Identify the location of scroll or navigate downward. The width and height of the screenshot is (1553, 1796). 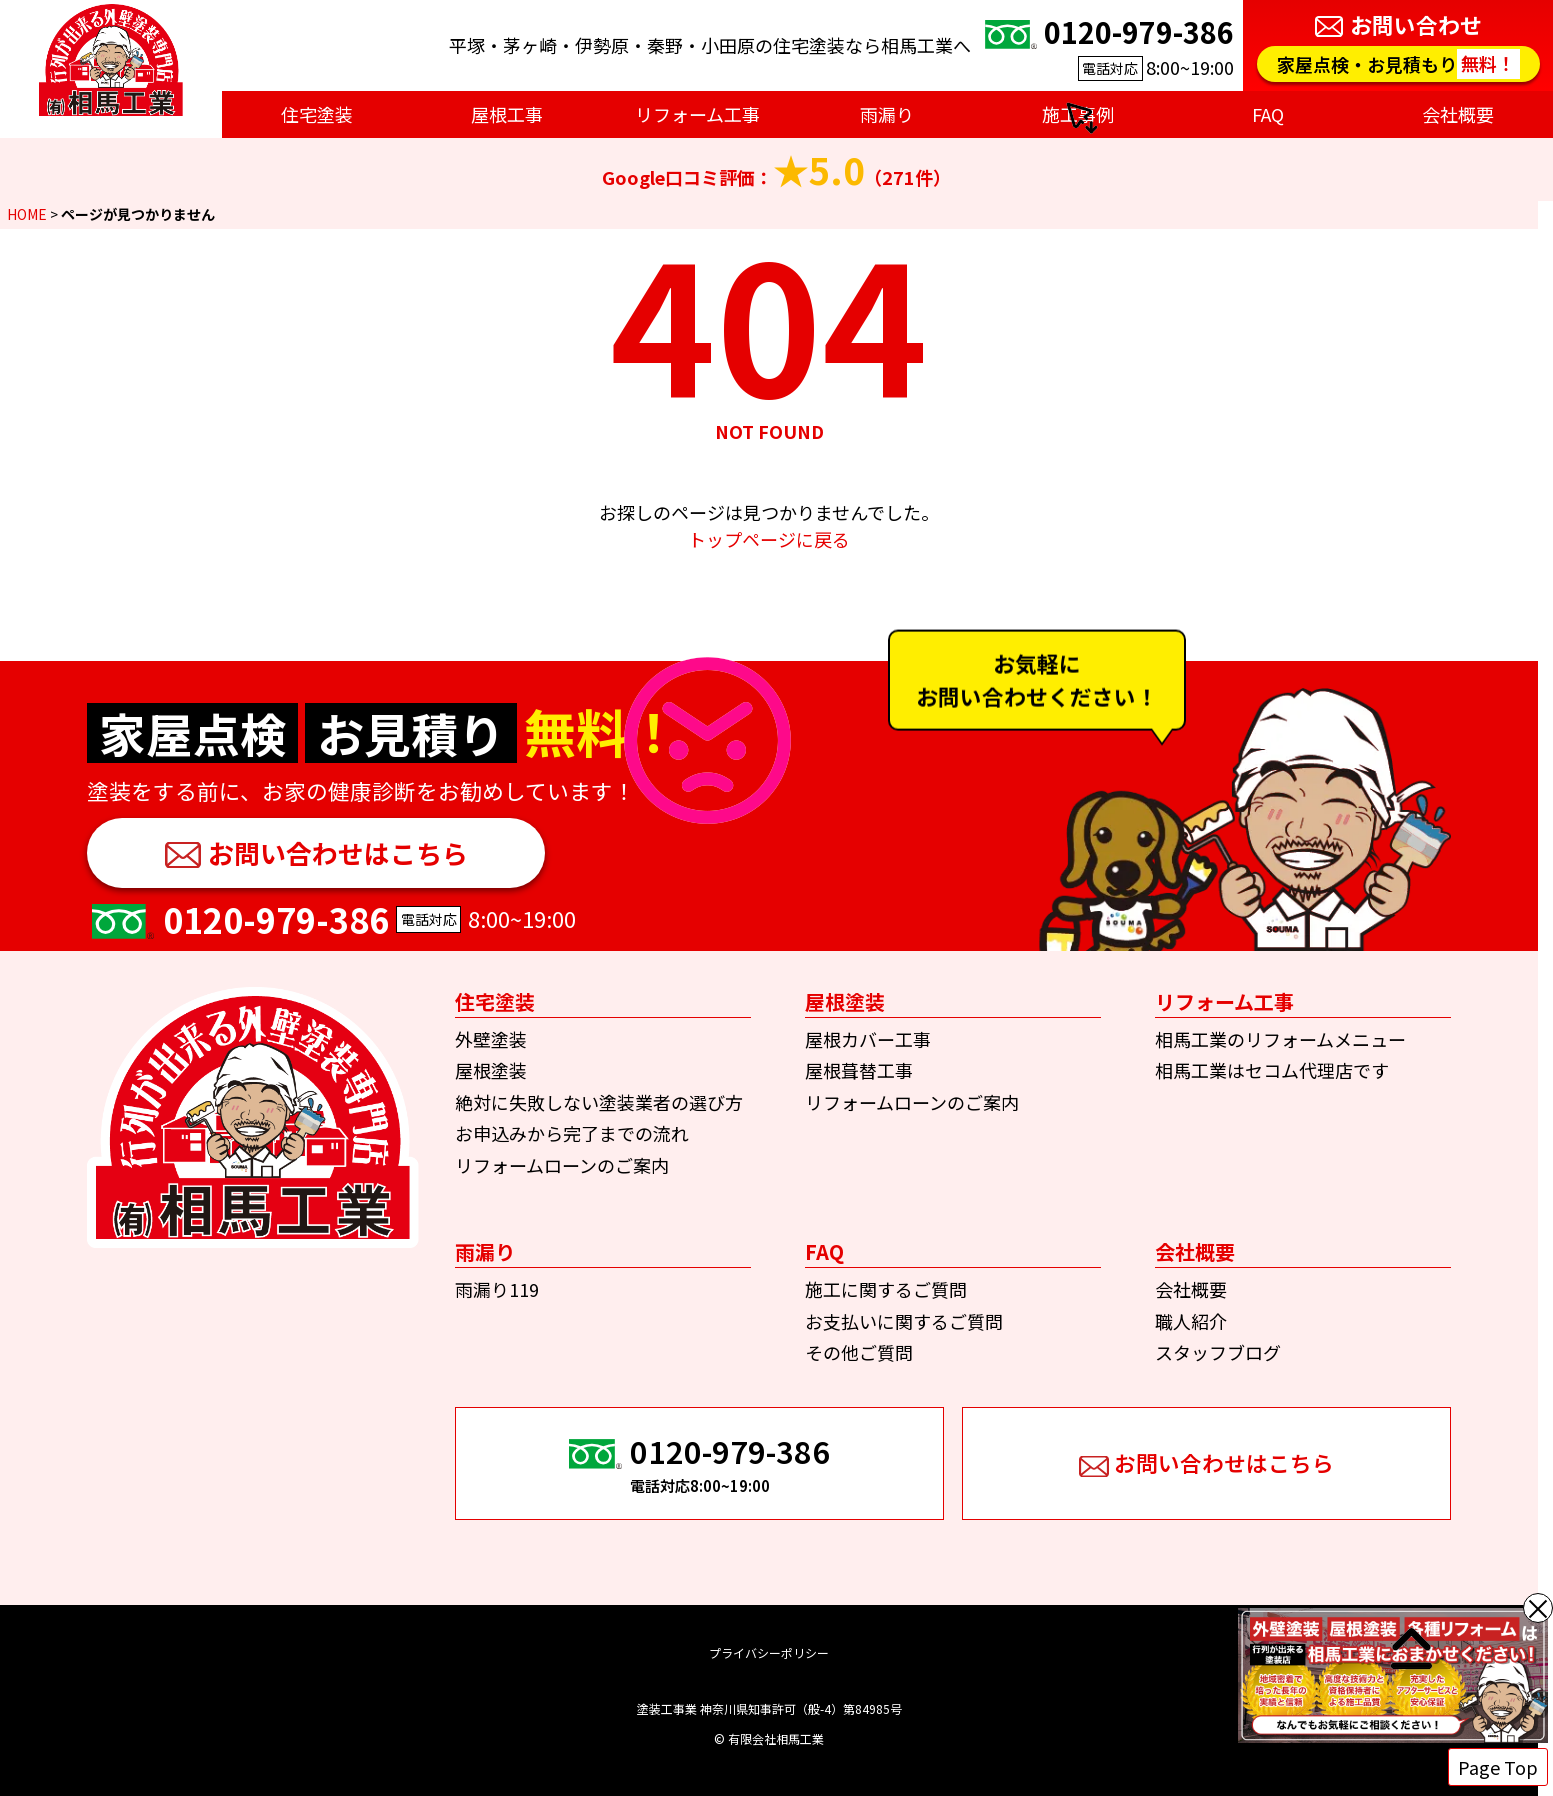
(1080, 116).